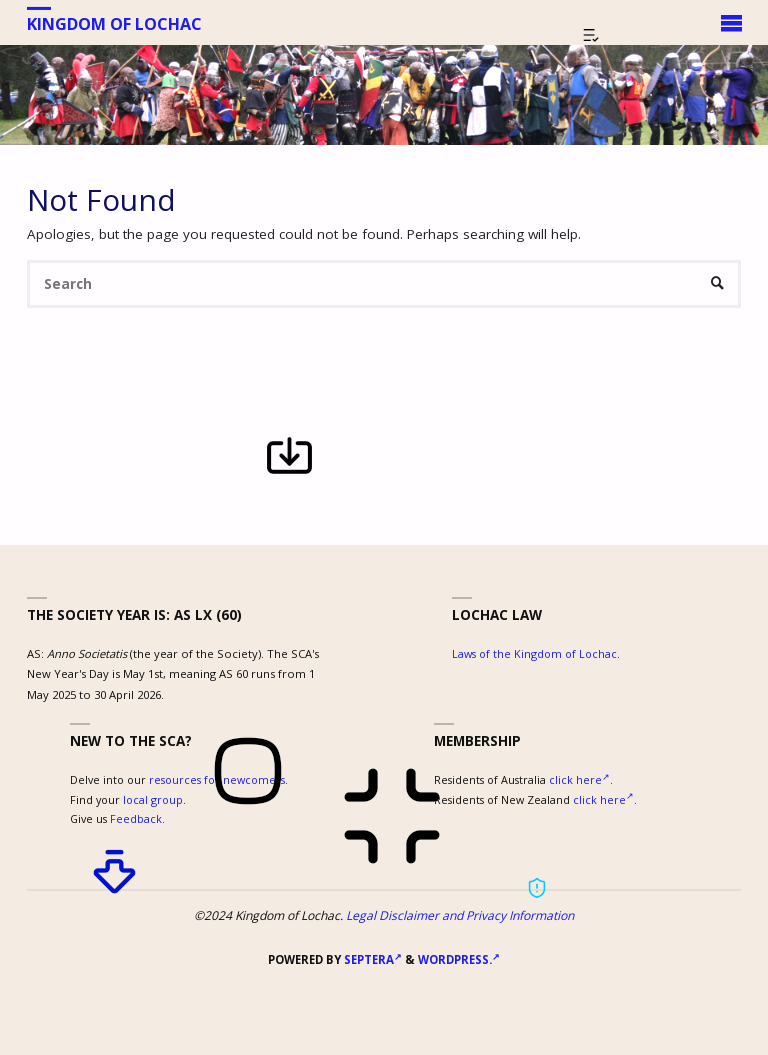 The width and height of the screenshot is (768, 1055). What do you see at coordinates (591, 35) in the screenshot?
I see `view completed tasks` at bounding box center [591, 35].